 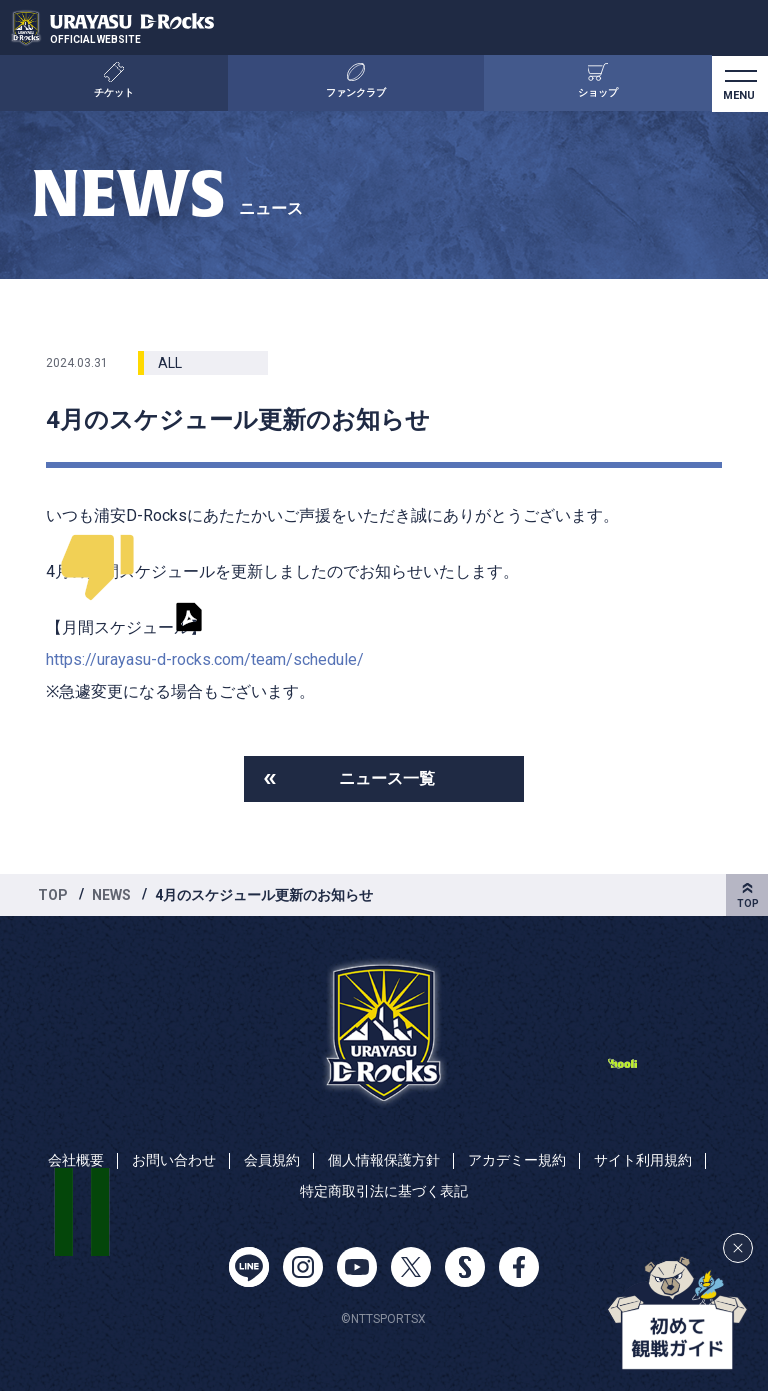 I want to click on open the ElevenLabs app, so click(x=82, y=1212).